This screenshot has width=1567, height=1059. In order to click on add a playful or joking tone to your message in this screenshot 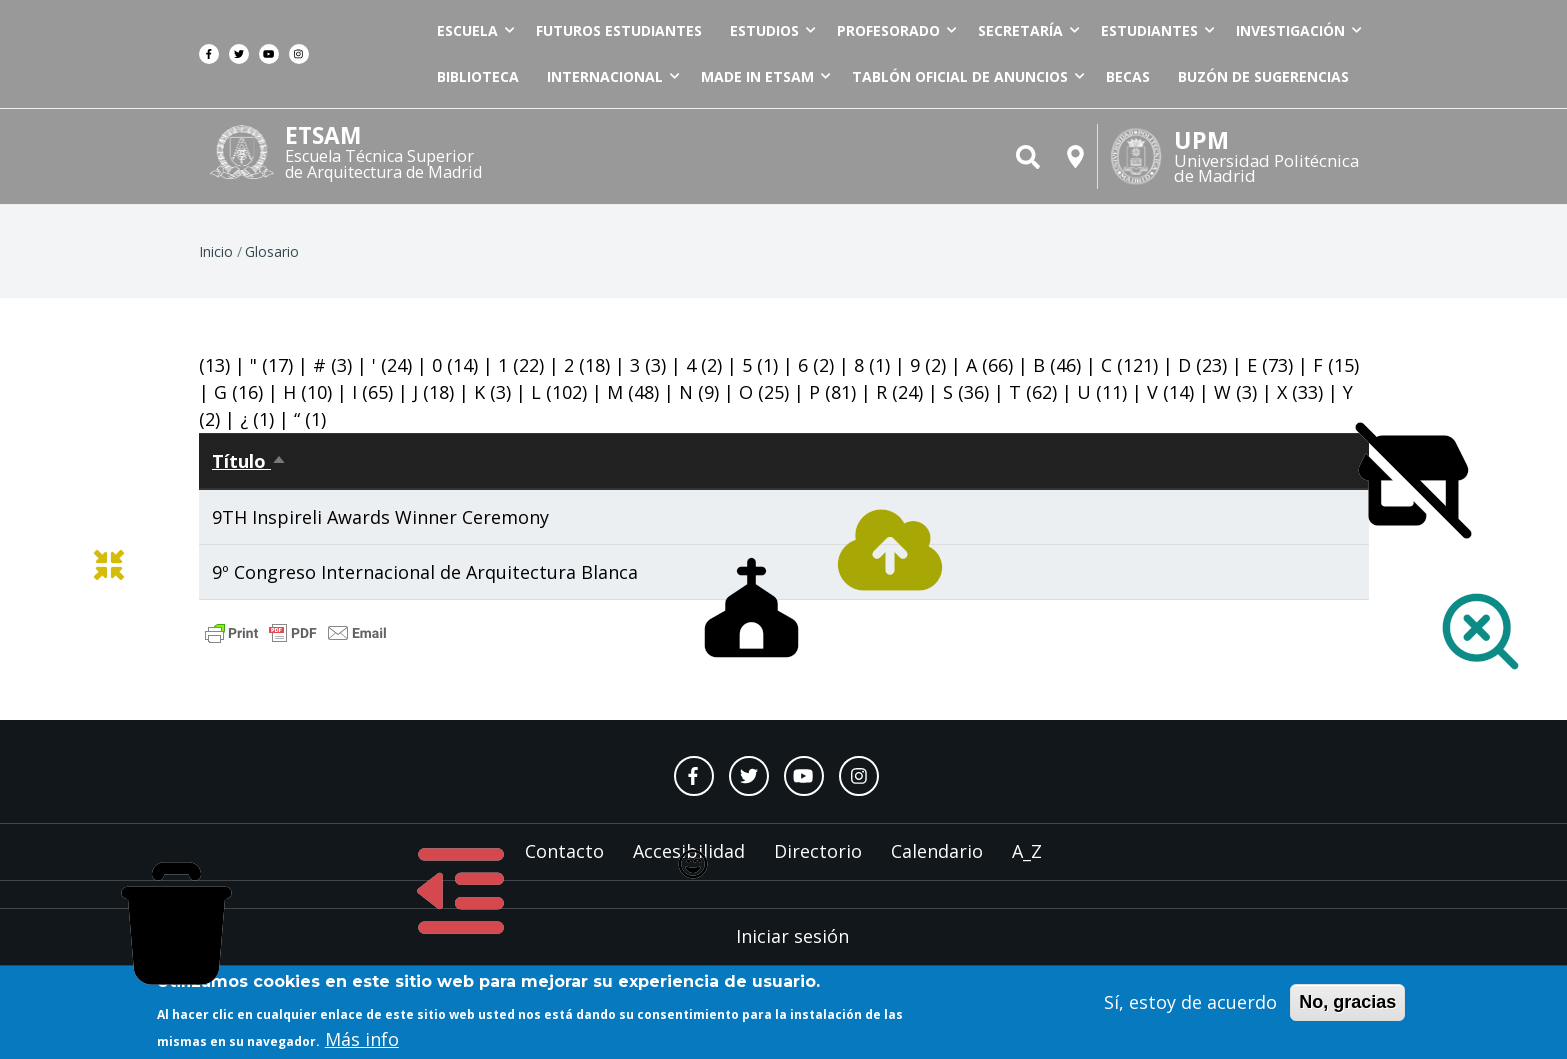, I will do `click(693, 864)`.